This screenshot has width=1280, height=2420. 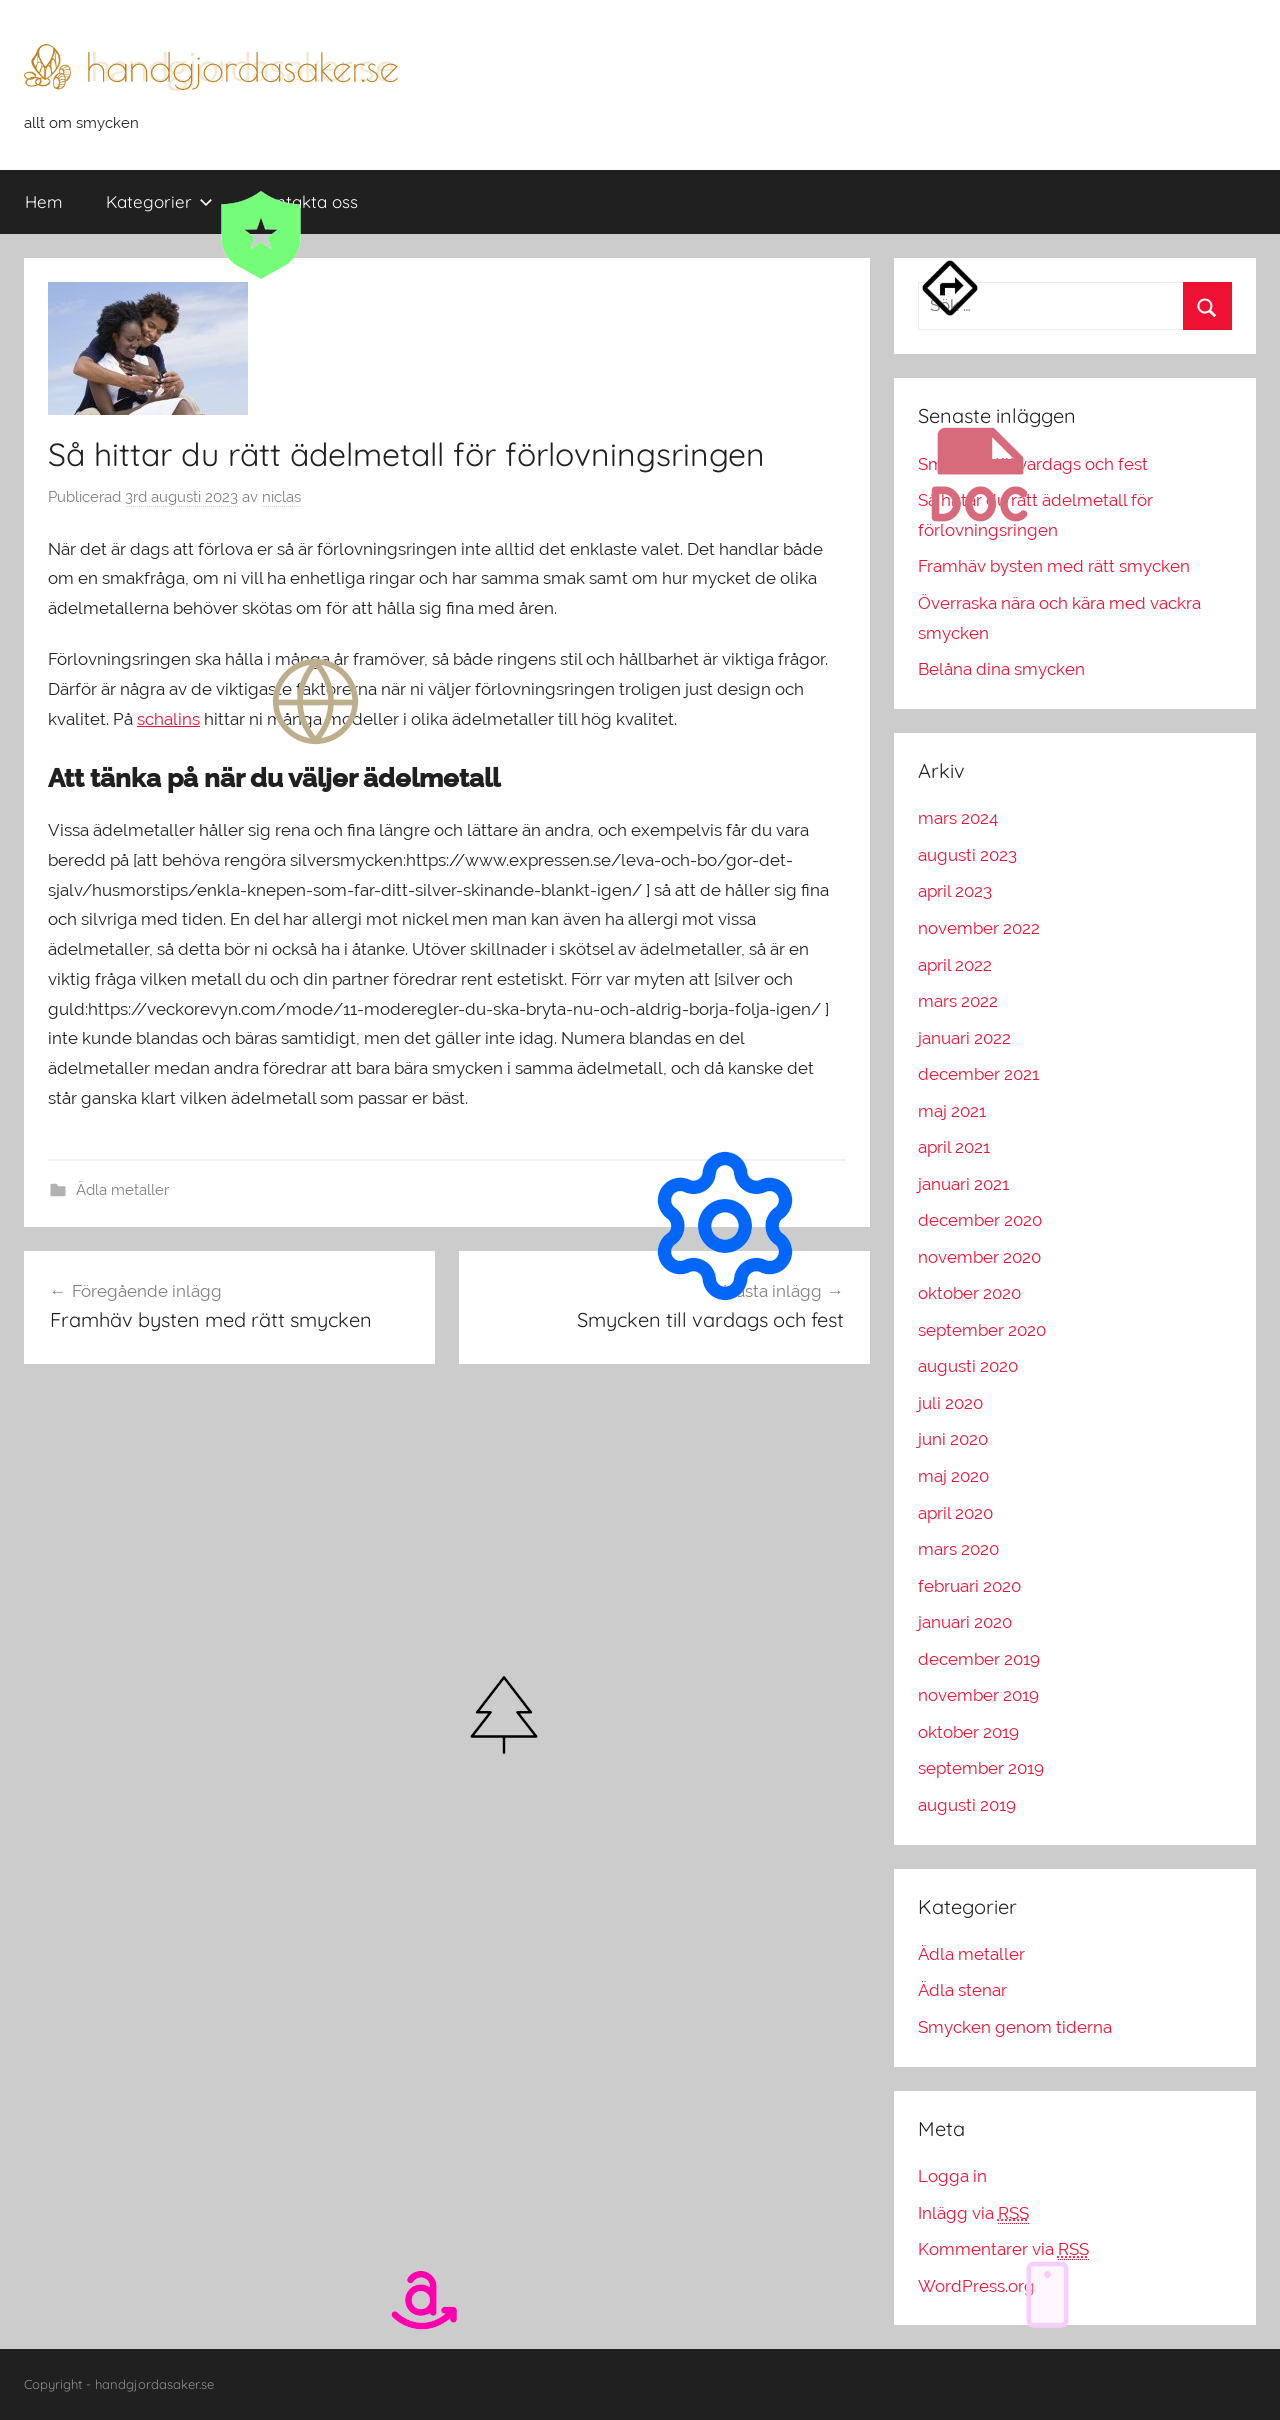 What do you see at coordinates (950, 288) in the screenshot?
I see `get directions to a location` at bounding box center [950, 288].